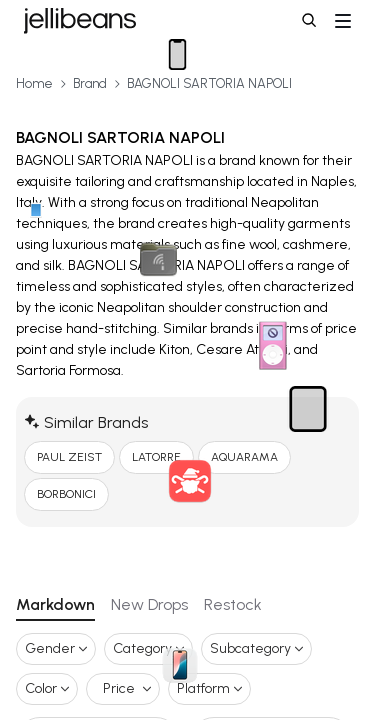 The image size is (375, 720). Describe the element at coordinates (36, 210) in the screenshot. I see `iPad with cellular connectivity` at that location.